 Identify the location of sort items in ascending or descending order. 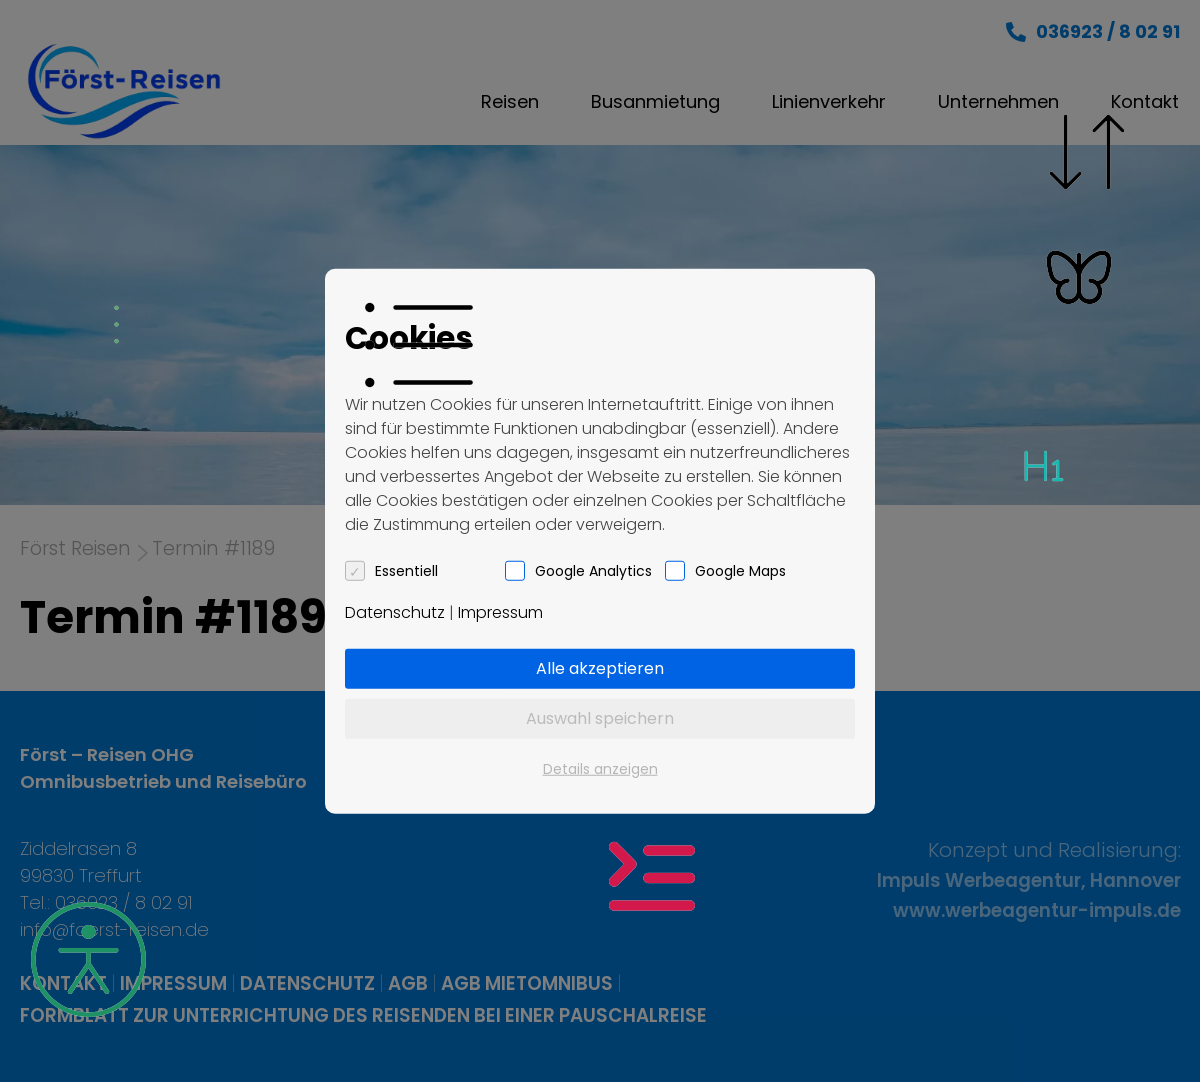
(1087, 152).